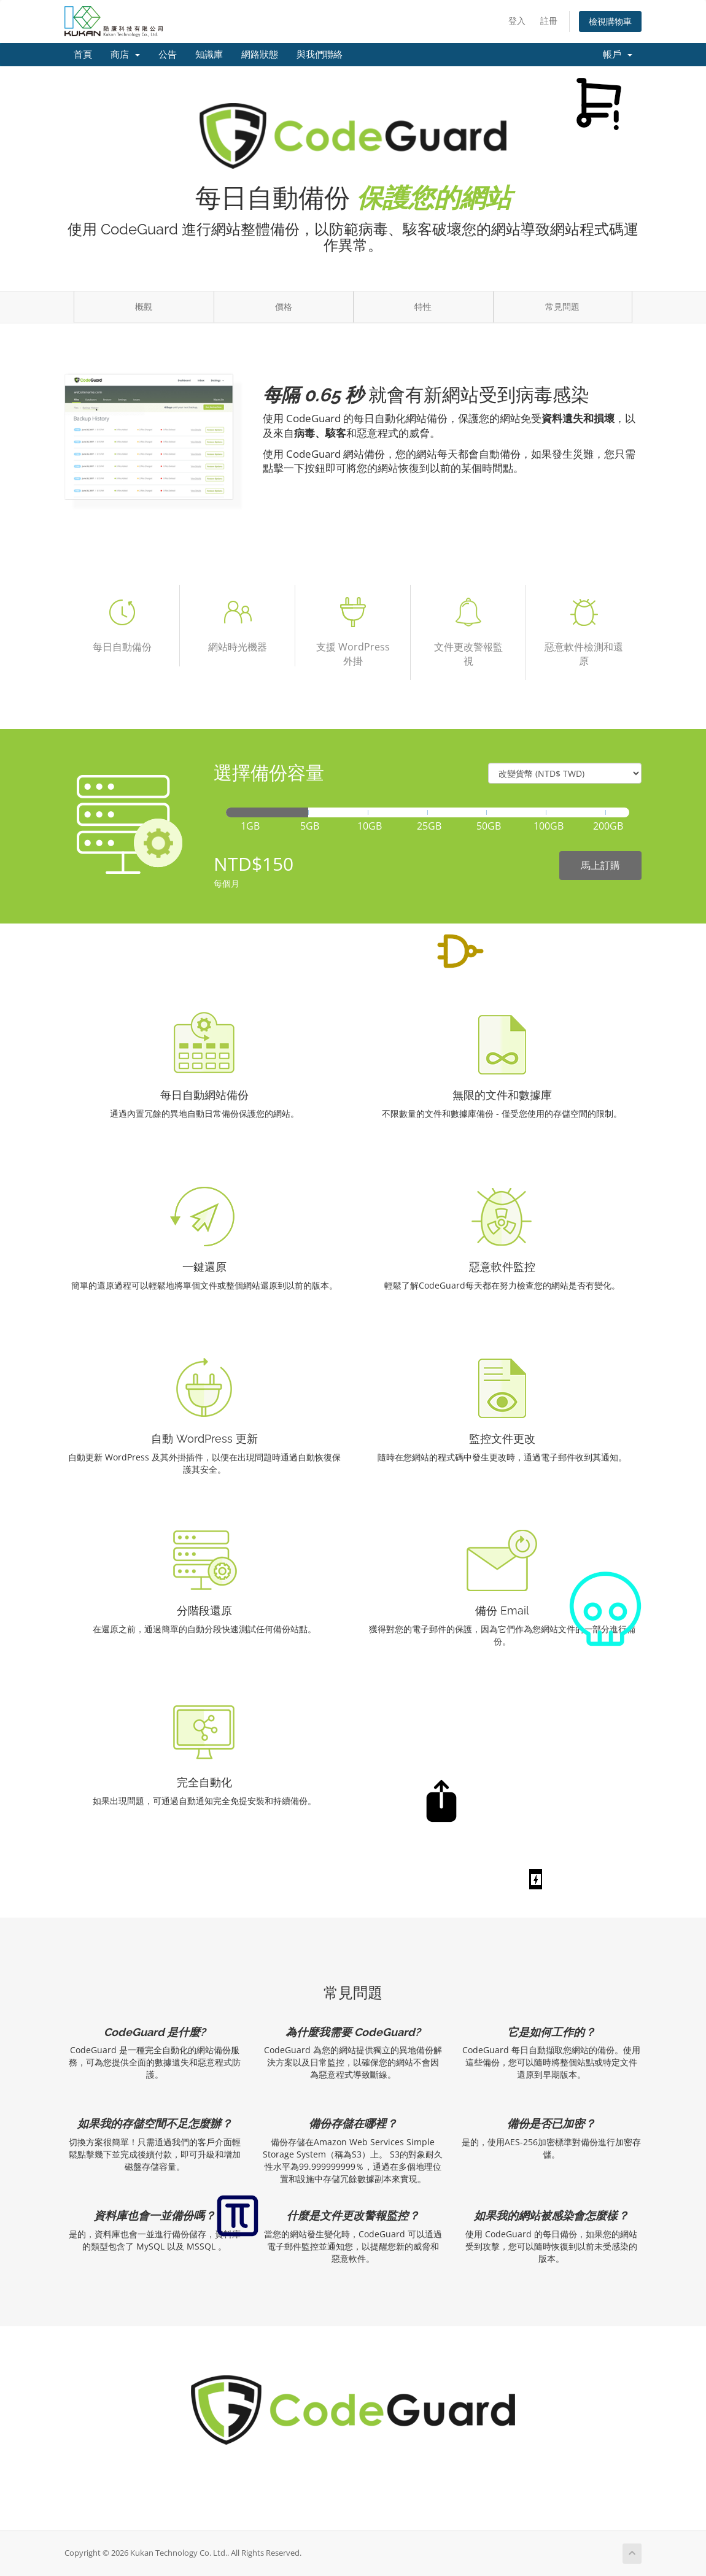  What do you see at coordinates (441, 1801) in the screenshot?
I see `share content to another app or service` at bounding box center [441, 1801].